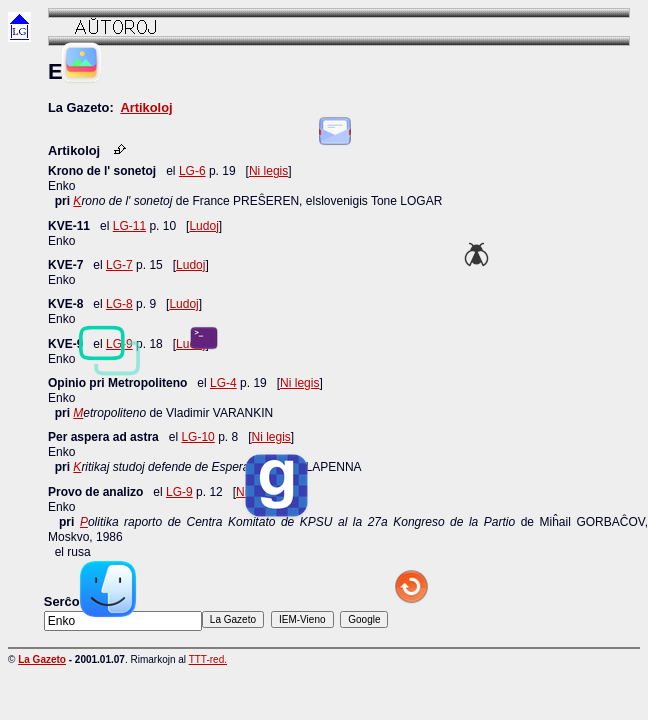 The image size is (648, 720). Describe the element at coordinates (108, 589) in the screenshot. I see `open Finder to browse files and folders` at that location.